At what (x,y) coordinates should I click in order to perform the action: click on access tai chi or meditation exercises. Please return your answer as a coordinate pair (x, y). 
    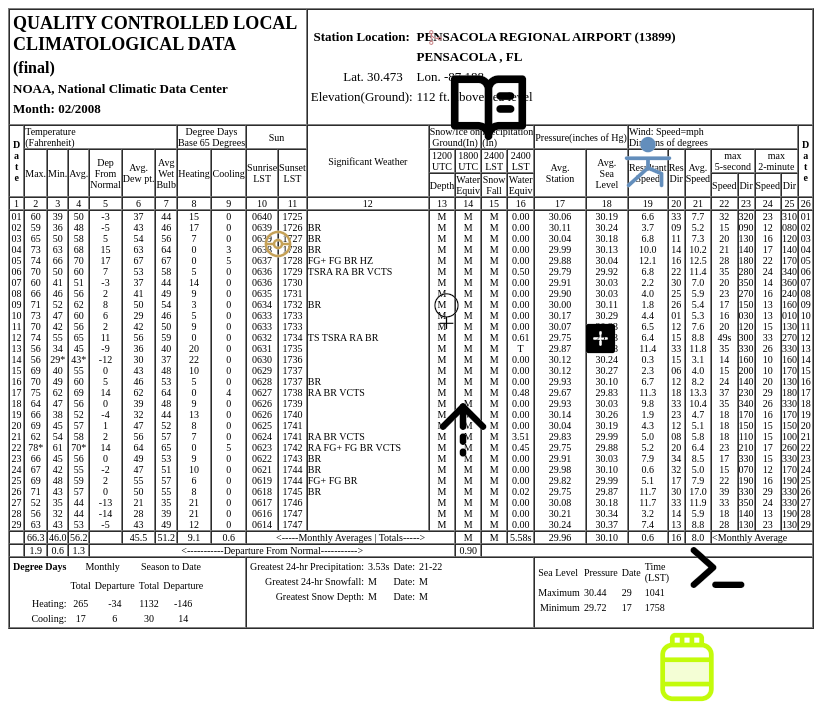
    Looking at the image, I should click on (648, 164).